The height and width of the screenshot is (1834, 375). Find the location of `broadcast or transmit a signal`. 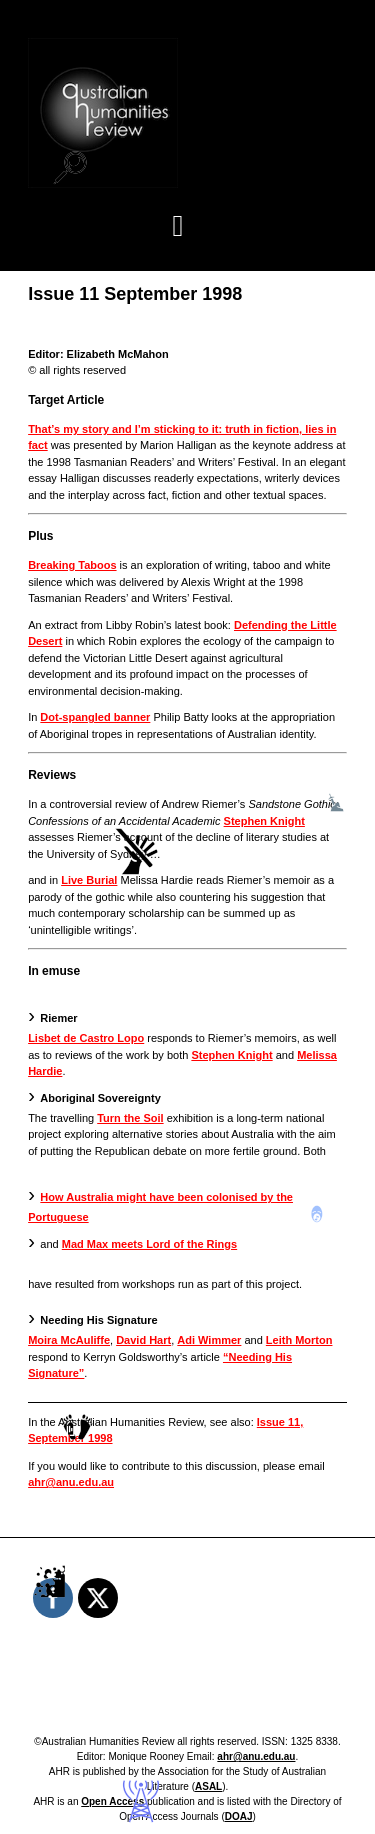

broadcast or transmit a signal is located at coordinates (141, 1802).